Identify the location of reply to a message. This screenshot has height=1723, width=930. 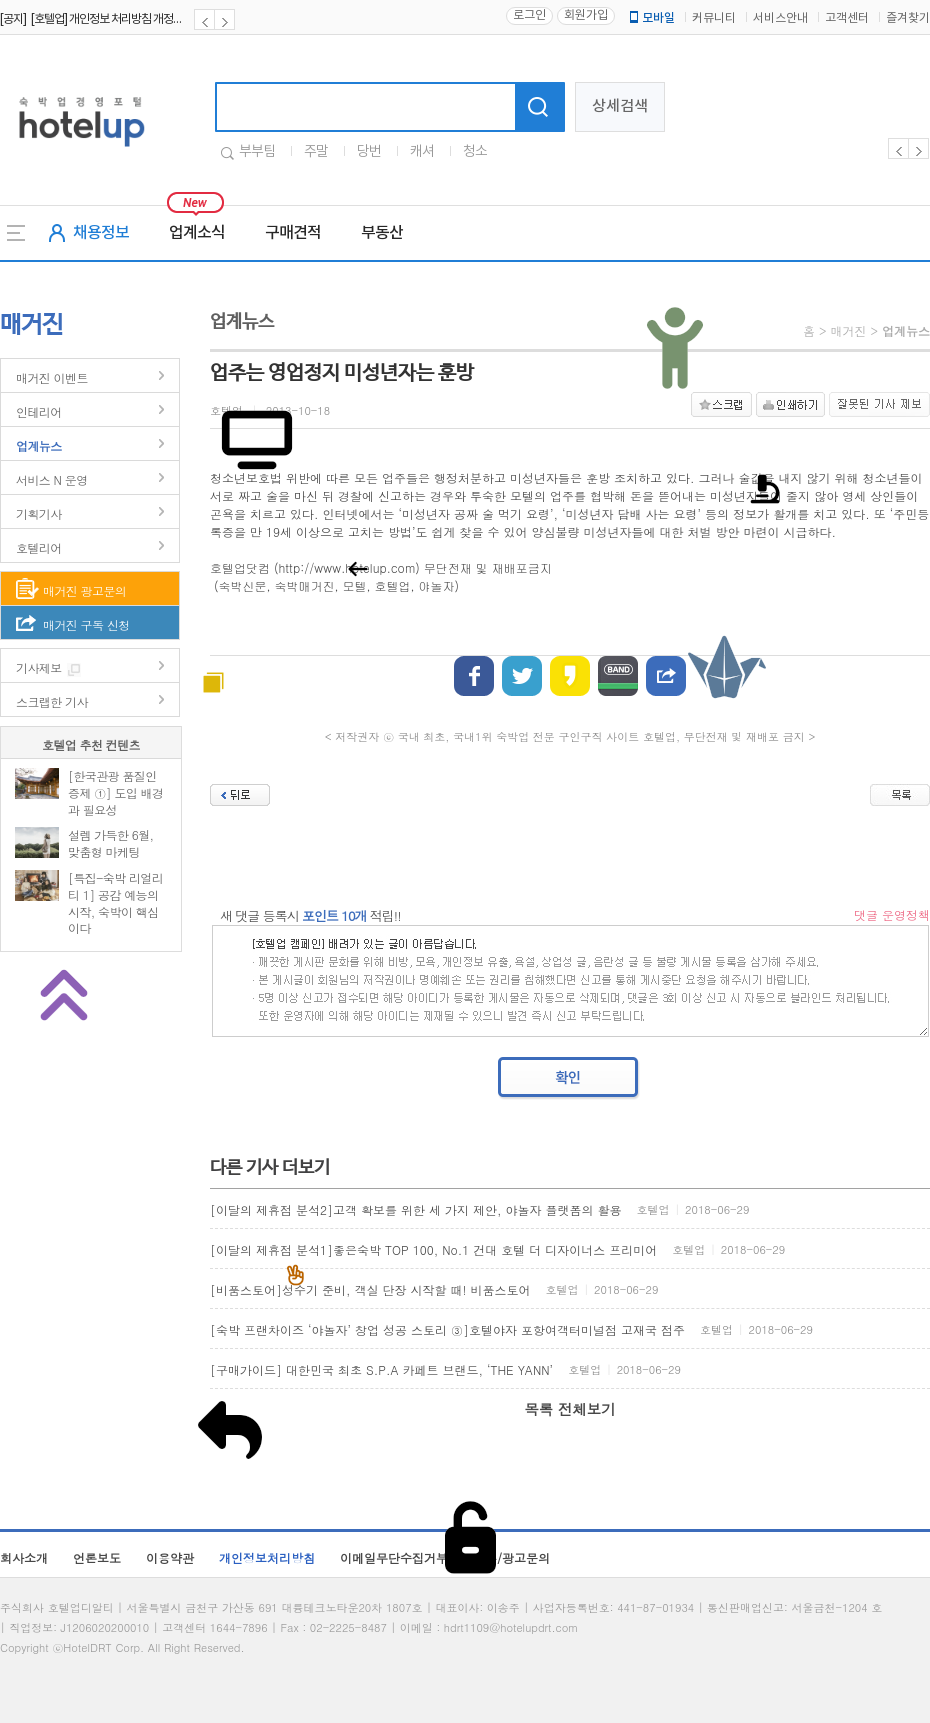
(230, 1431).